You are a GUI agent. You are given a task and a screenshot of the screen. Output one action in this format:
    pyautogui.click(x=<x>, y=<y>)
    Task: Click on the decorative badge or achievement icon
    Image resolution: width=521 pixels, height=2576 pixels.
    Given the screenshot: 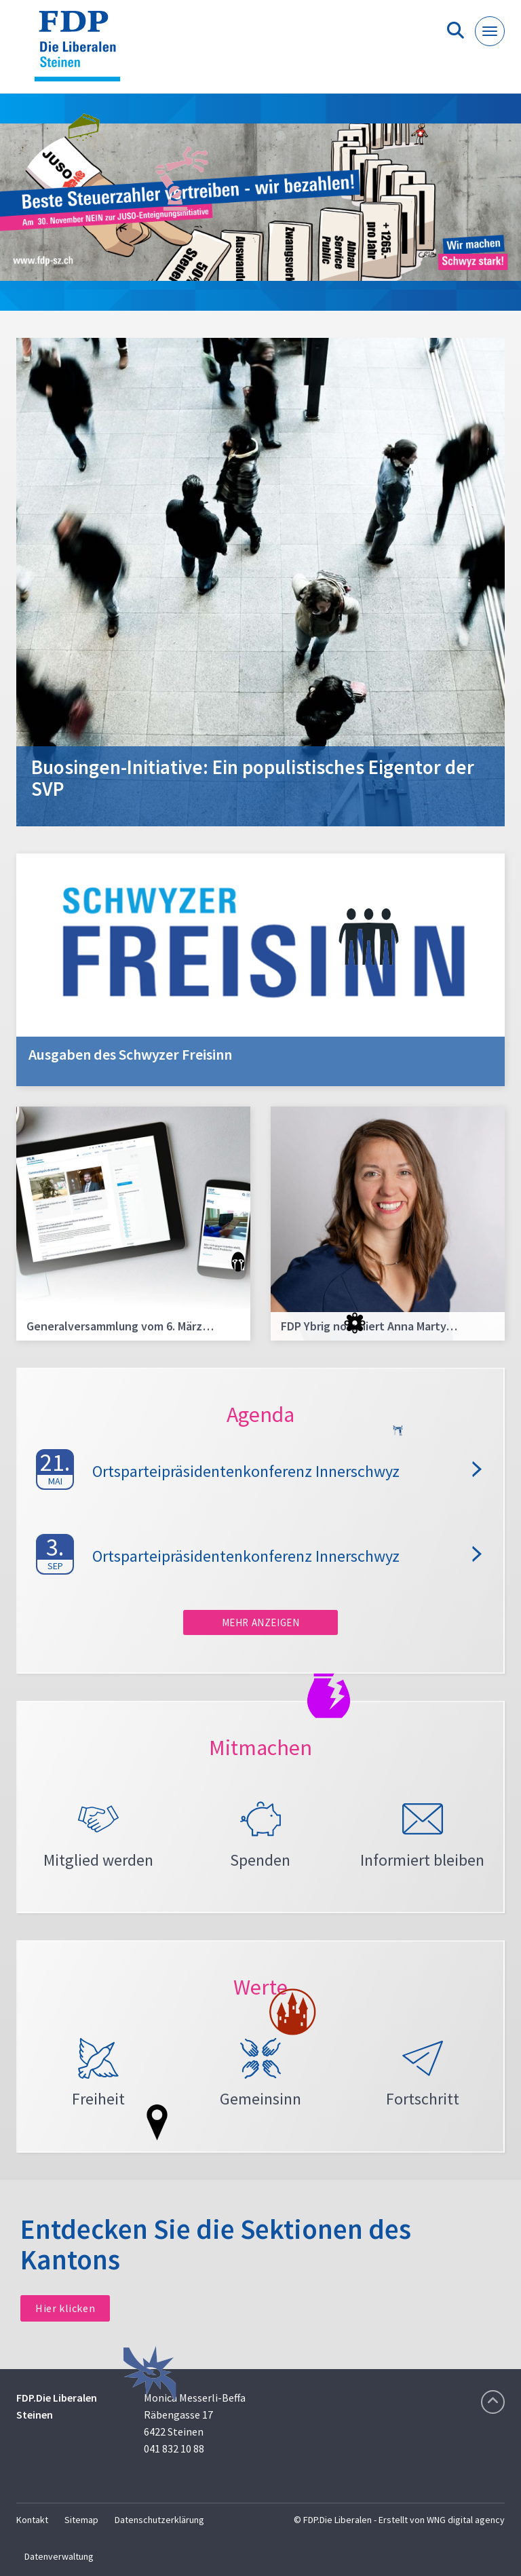 What is the action you would take?
    pyautogui.click(x=355, y=1323)
    